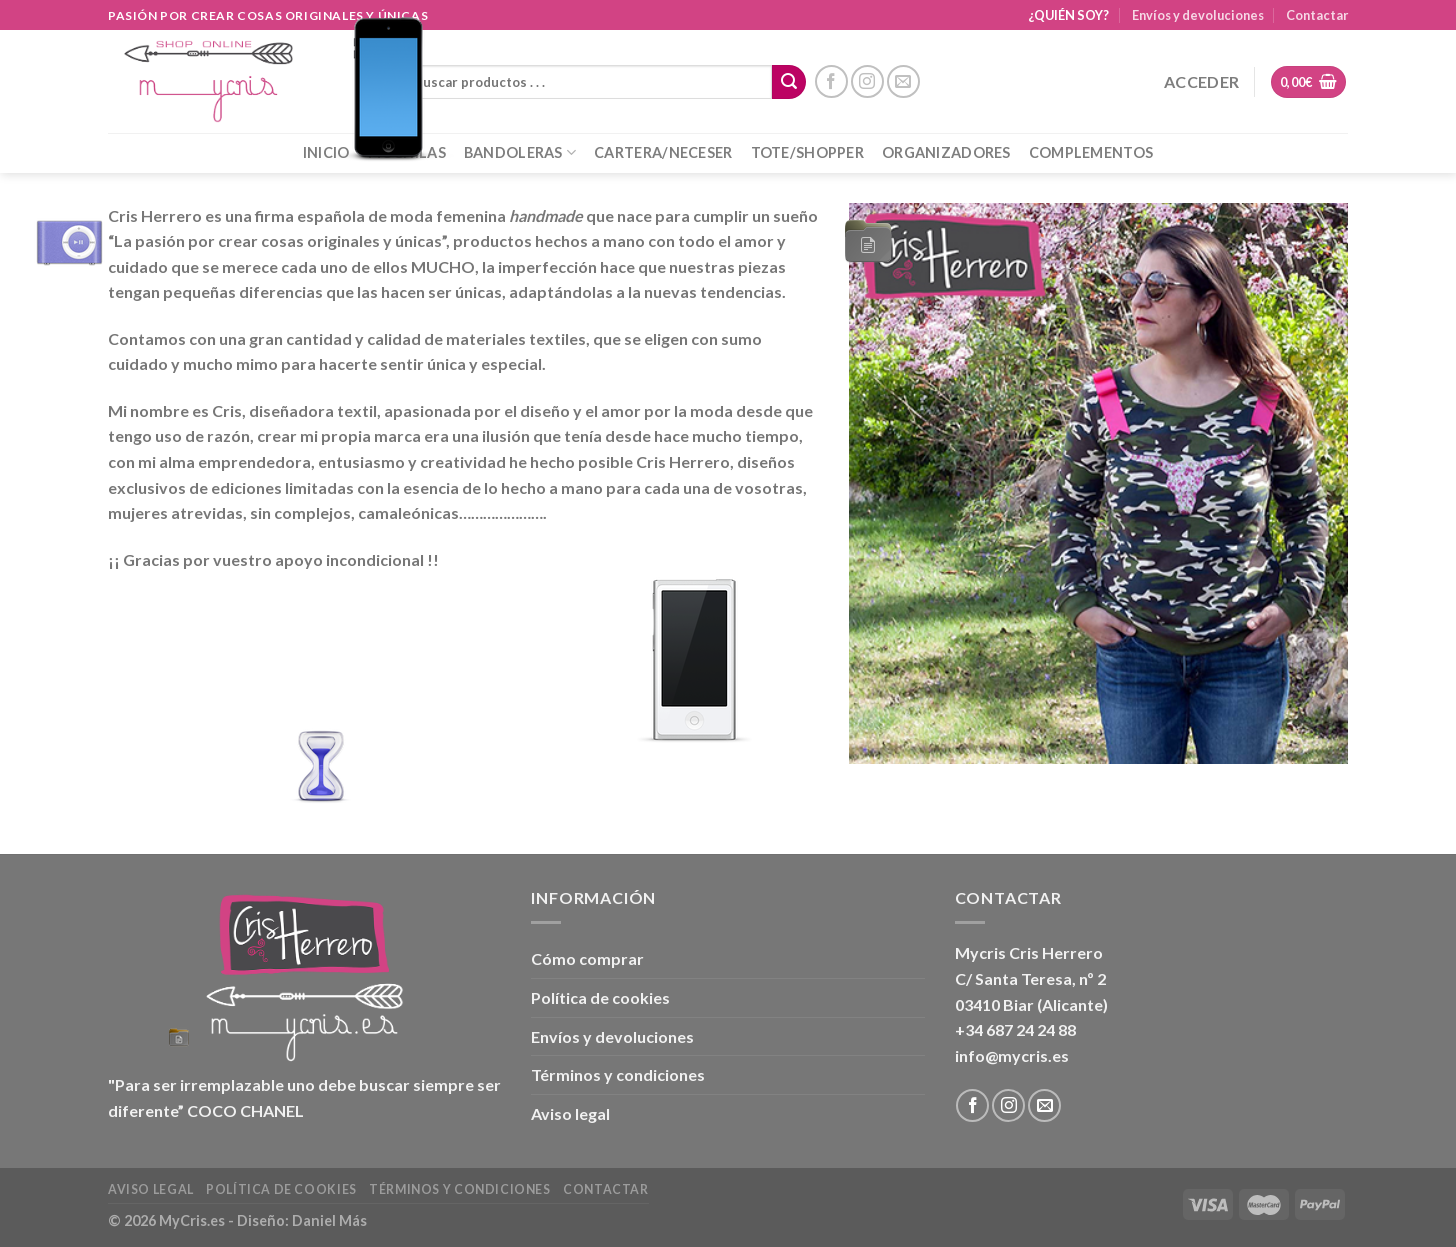  I want to click on iPod Touch device connected to your system, so click(388, 89).